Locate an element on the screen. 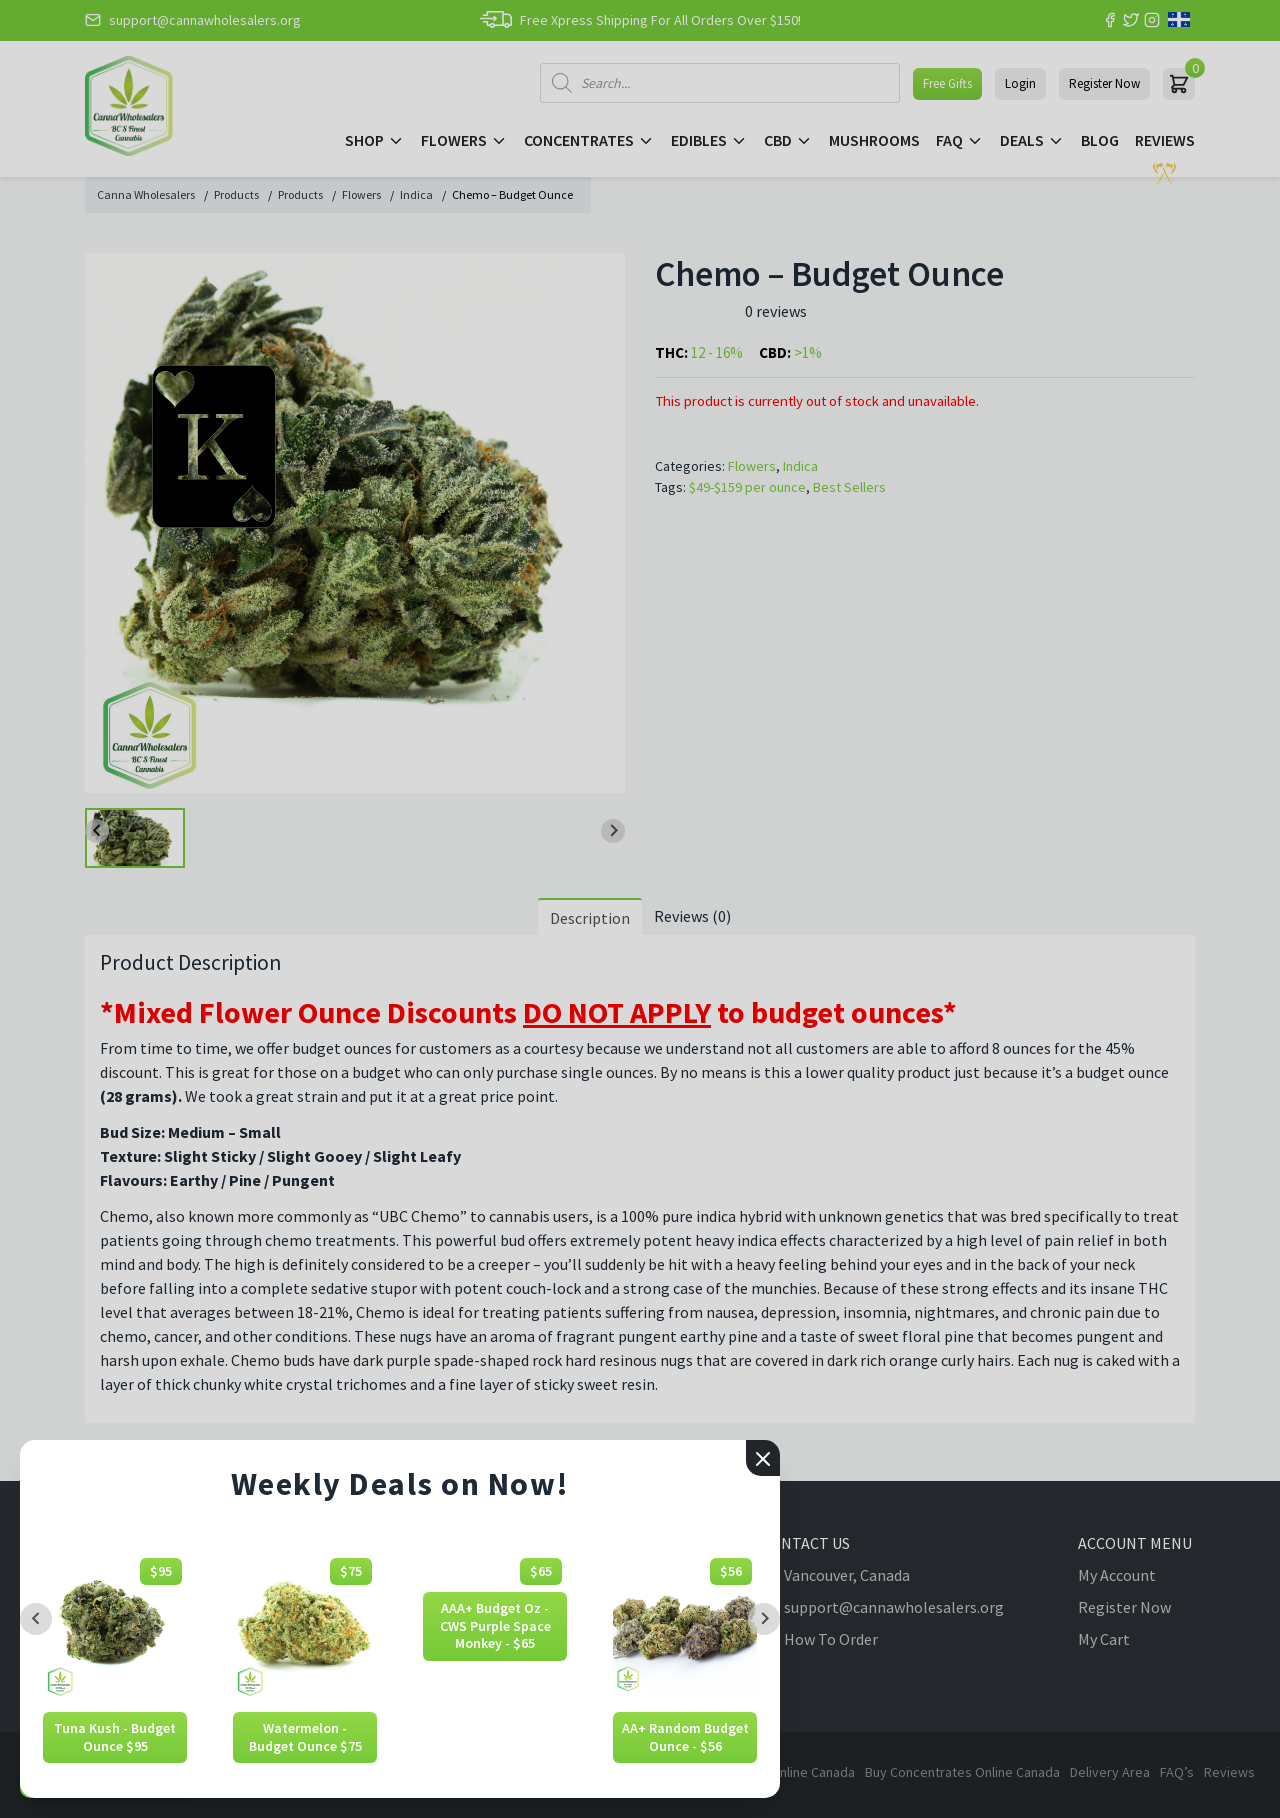 Image resolution: width=1280 pixels, height=1818 pixels. king of hearts playing card is located at coordinates (213, 446).